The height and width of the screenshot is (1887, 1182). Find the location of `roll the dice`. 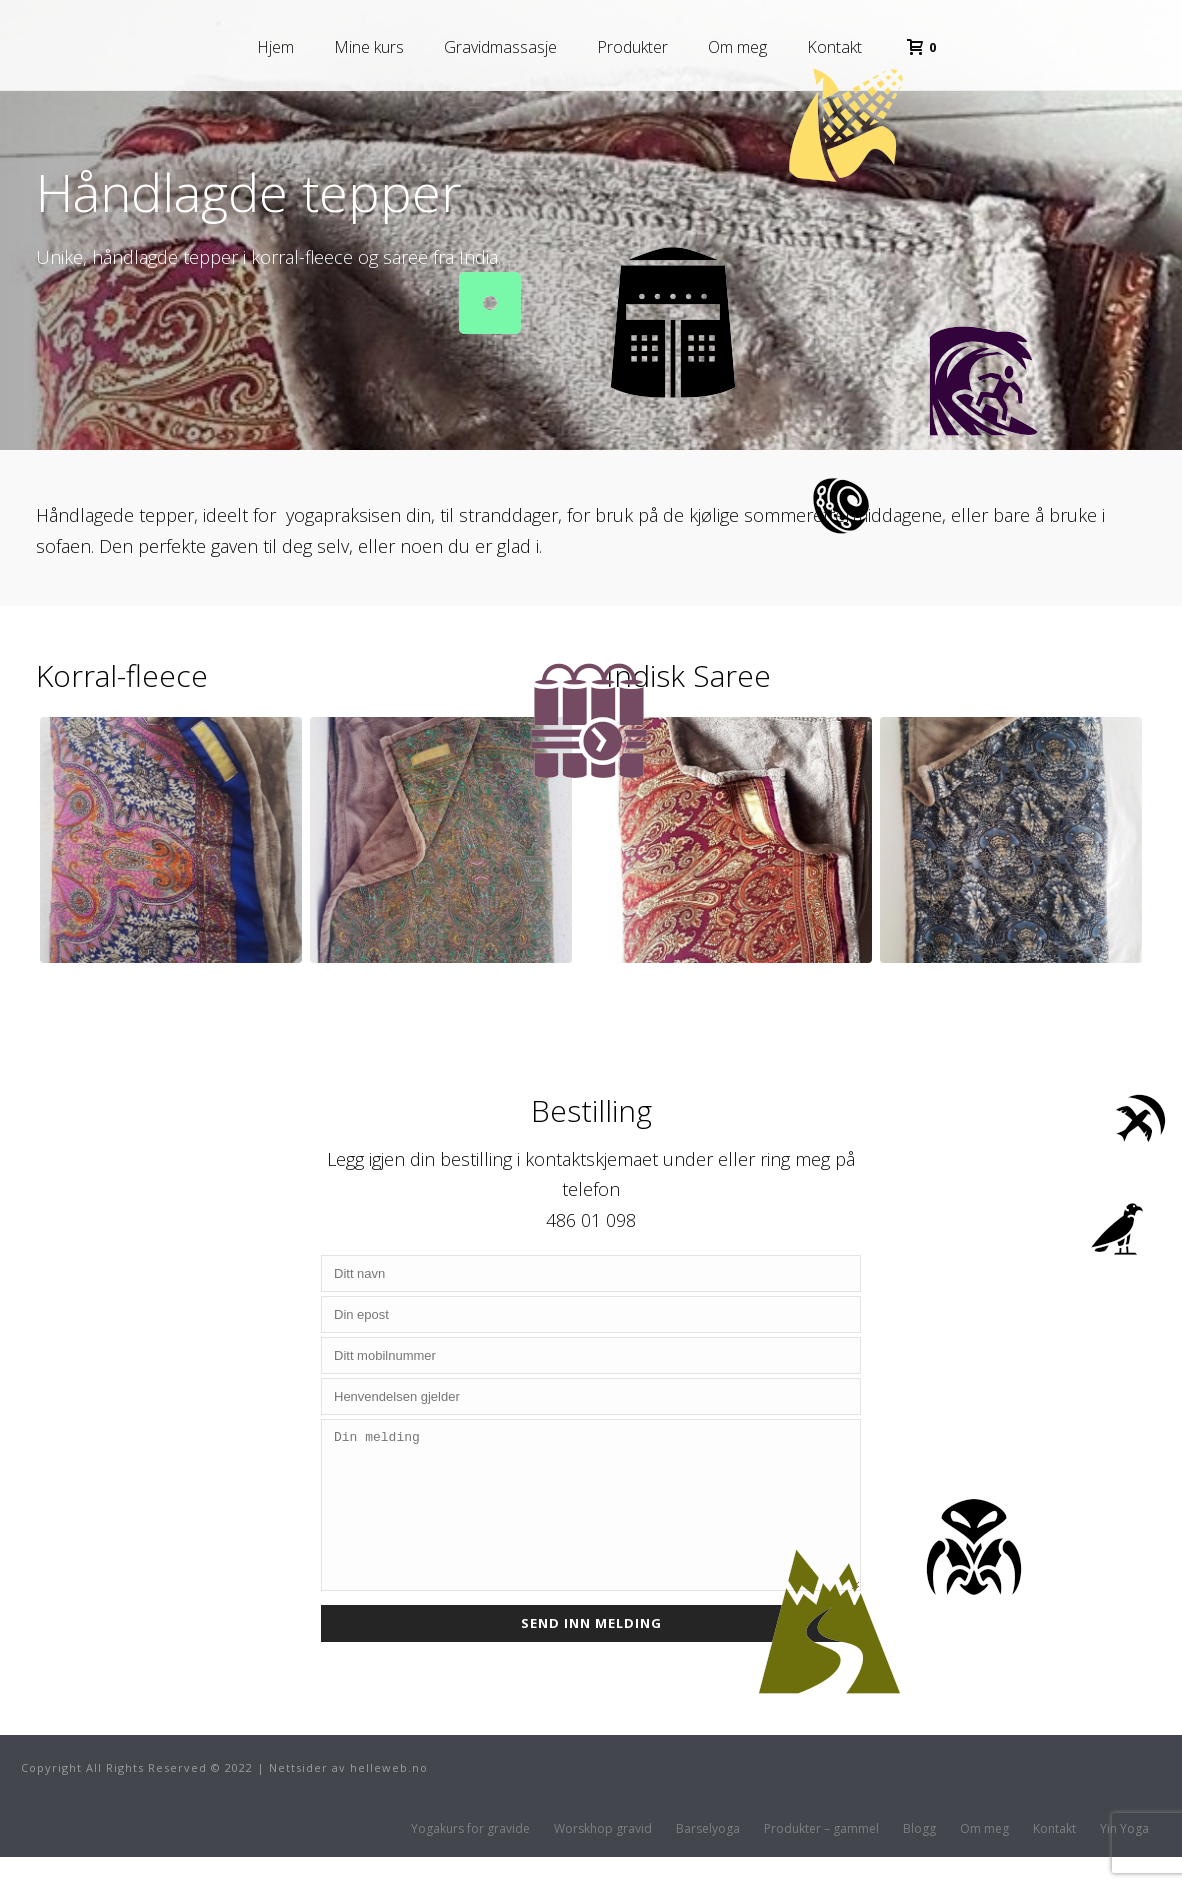

roll the dice is located at coordinates (490, 303).